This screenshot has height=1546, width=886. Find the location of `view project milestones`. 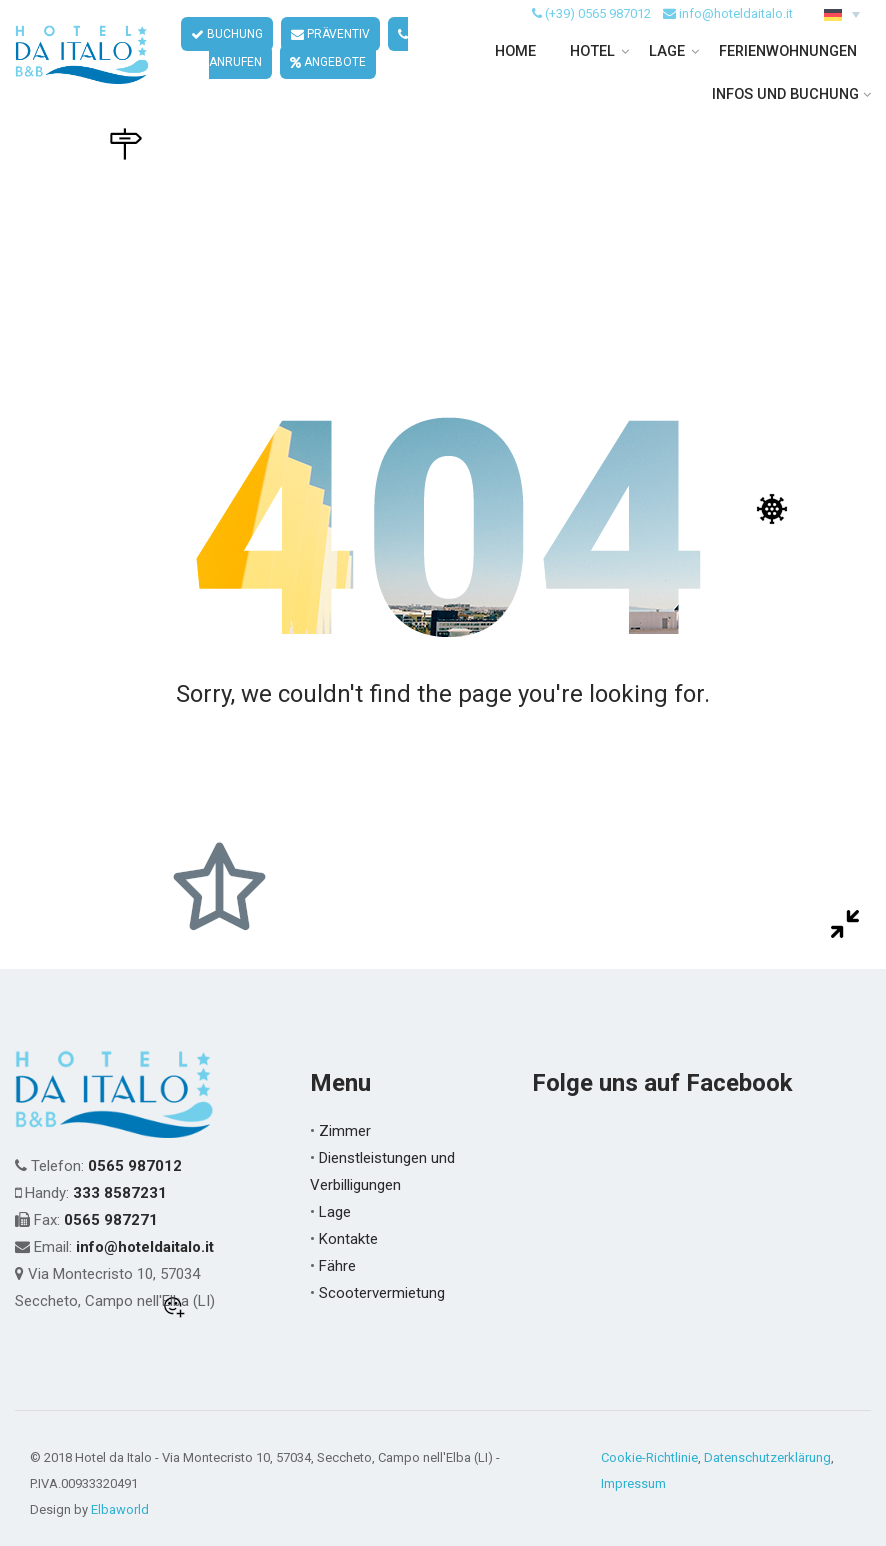

view project milestones is located at coordinates (126, 144).